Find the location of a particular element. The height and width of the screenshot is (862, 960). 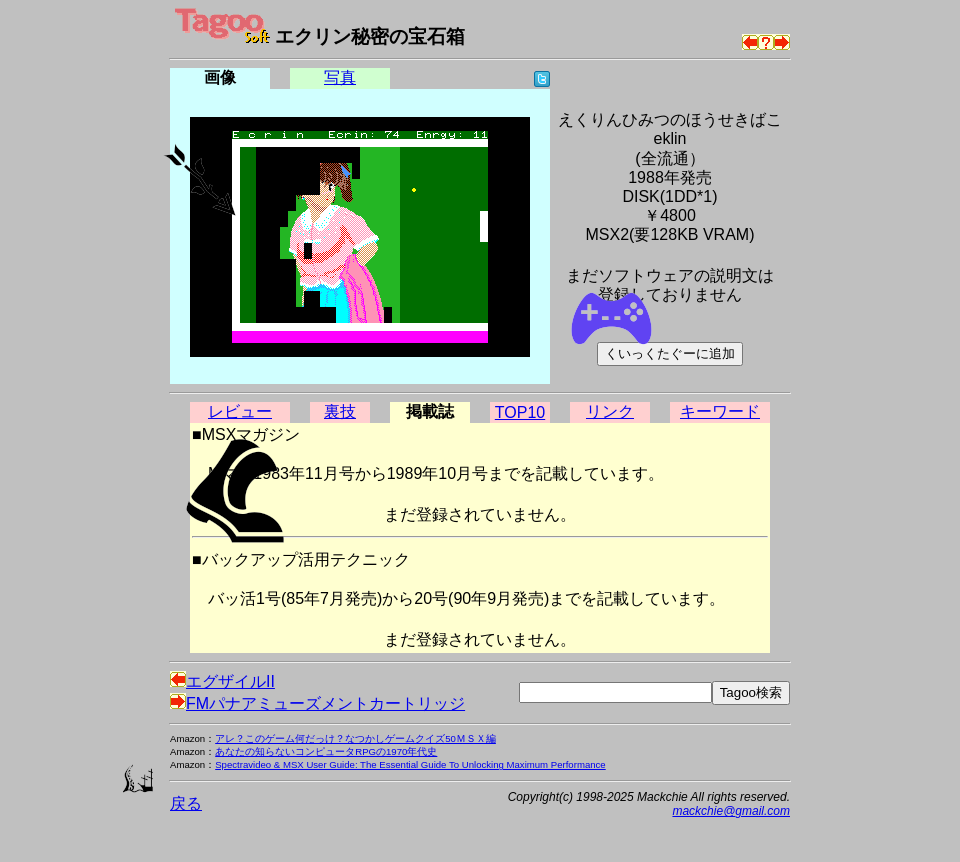

open gaming or game center app is located at coordinates (611, 318).